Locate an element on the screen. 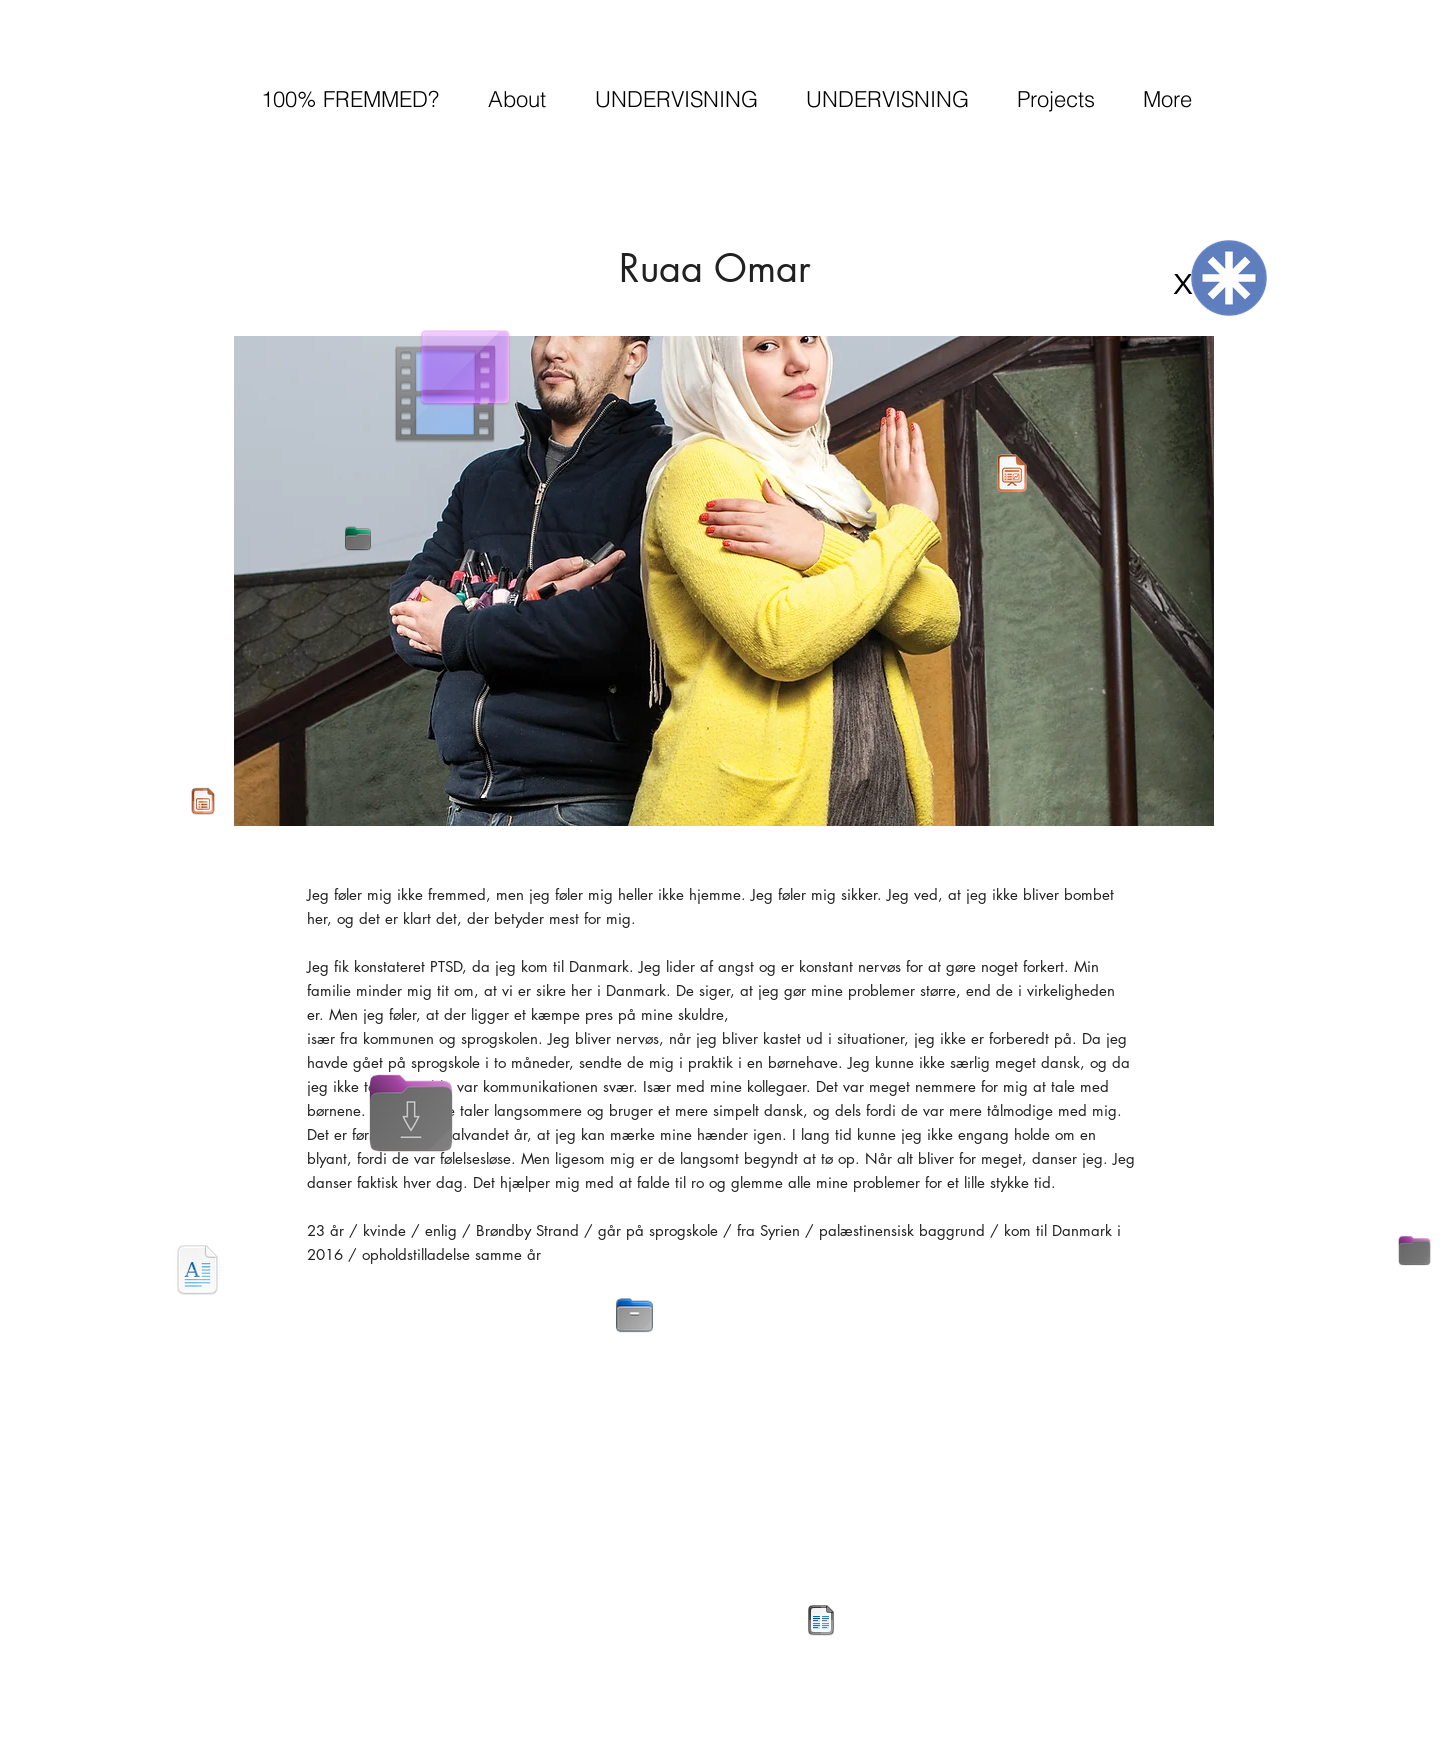  open a presentation file is located at coordinates (203, 801).